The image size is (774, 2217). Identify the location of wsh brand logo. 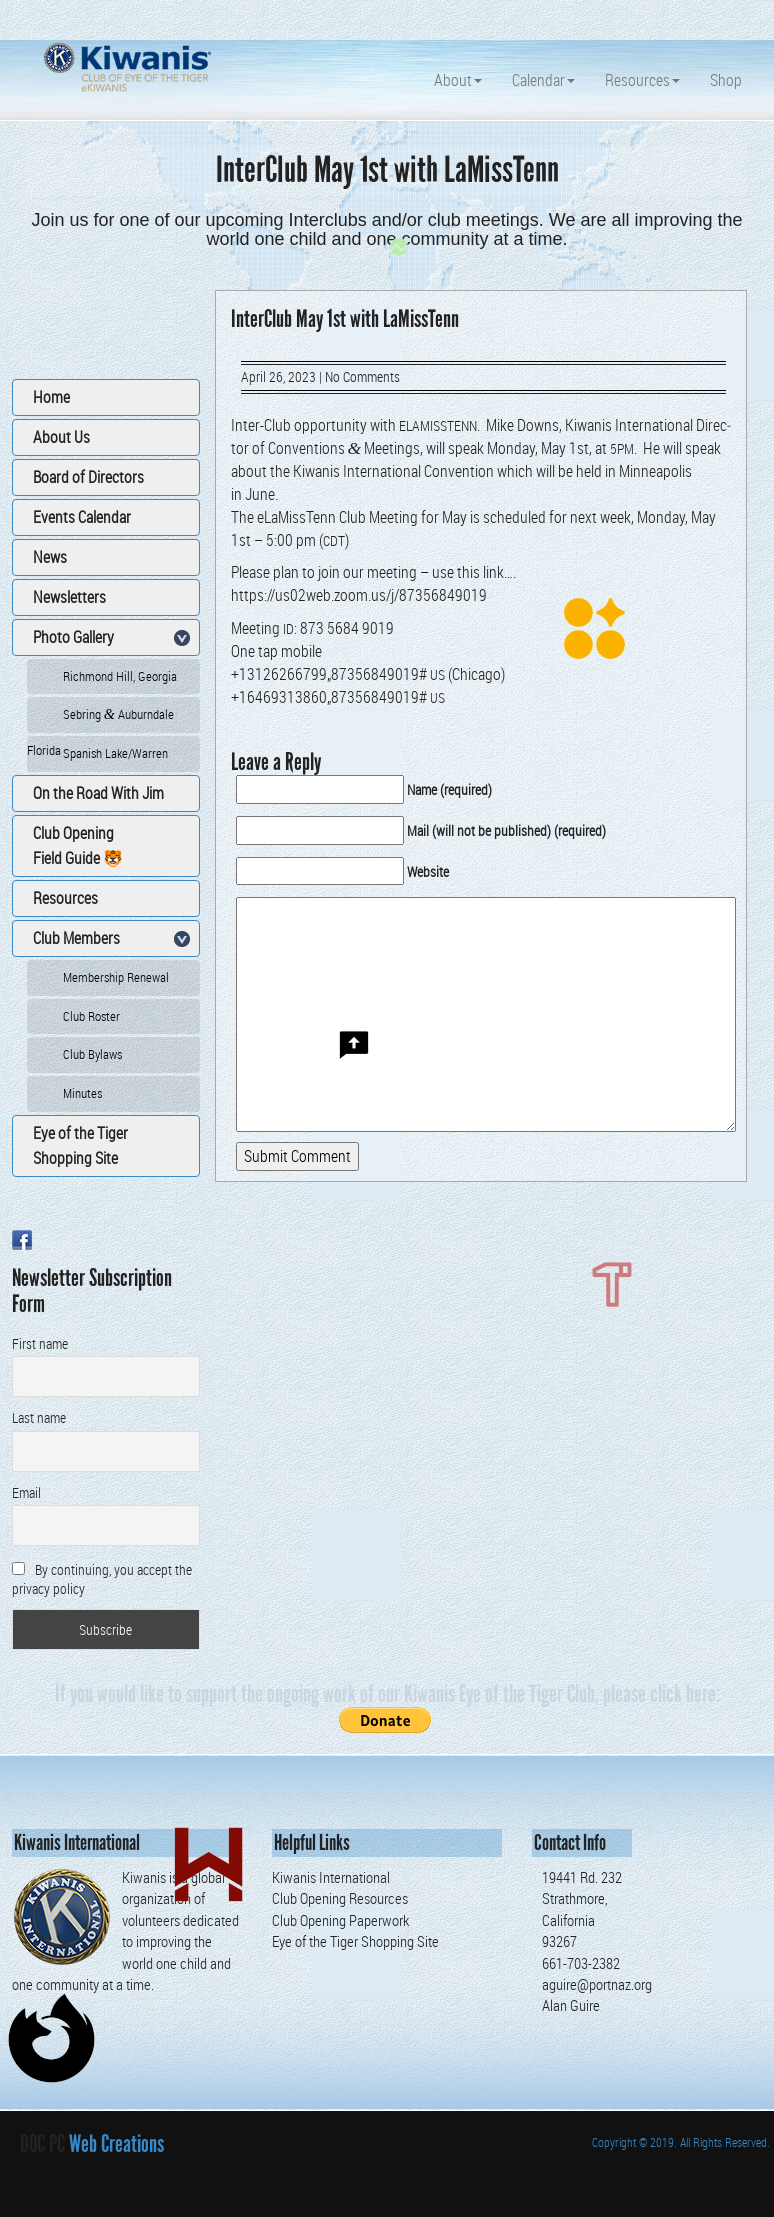
(208, 1864).